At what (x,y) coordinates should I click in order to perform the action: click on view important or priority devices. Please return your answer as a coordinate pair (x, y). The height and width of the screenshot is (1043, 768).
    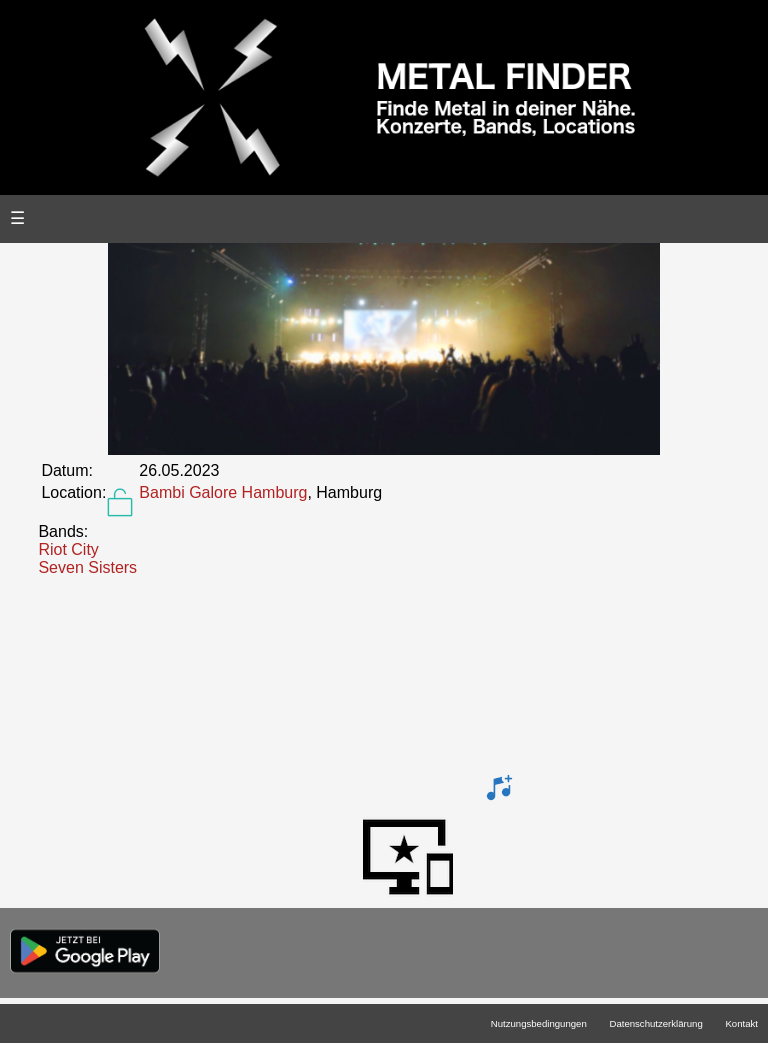
    Looking at the image, I should click on (408, 857).